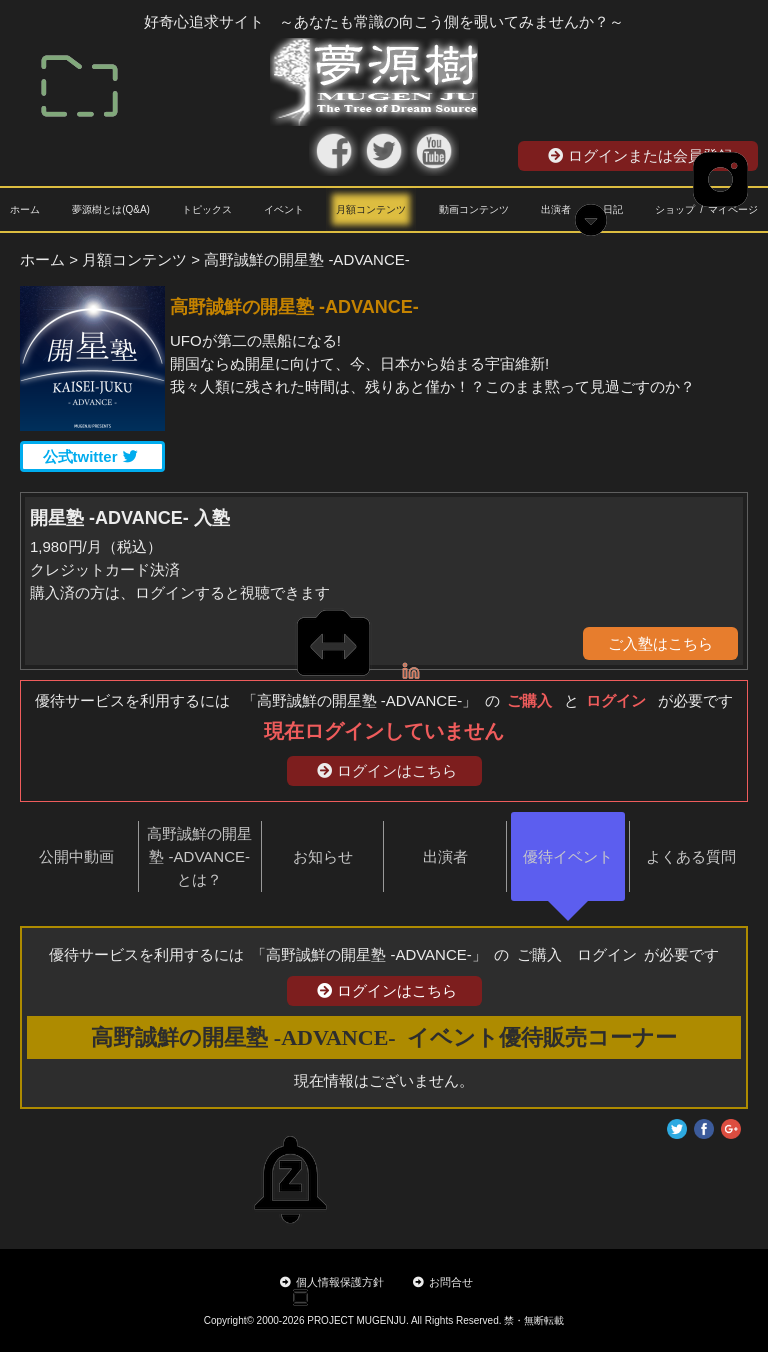 The image size is (768, 1352). What do you see at coordinates (411, 671) in the screenshot?
I see `visit linkedin profile` at bounding box center [411, 671].